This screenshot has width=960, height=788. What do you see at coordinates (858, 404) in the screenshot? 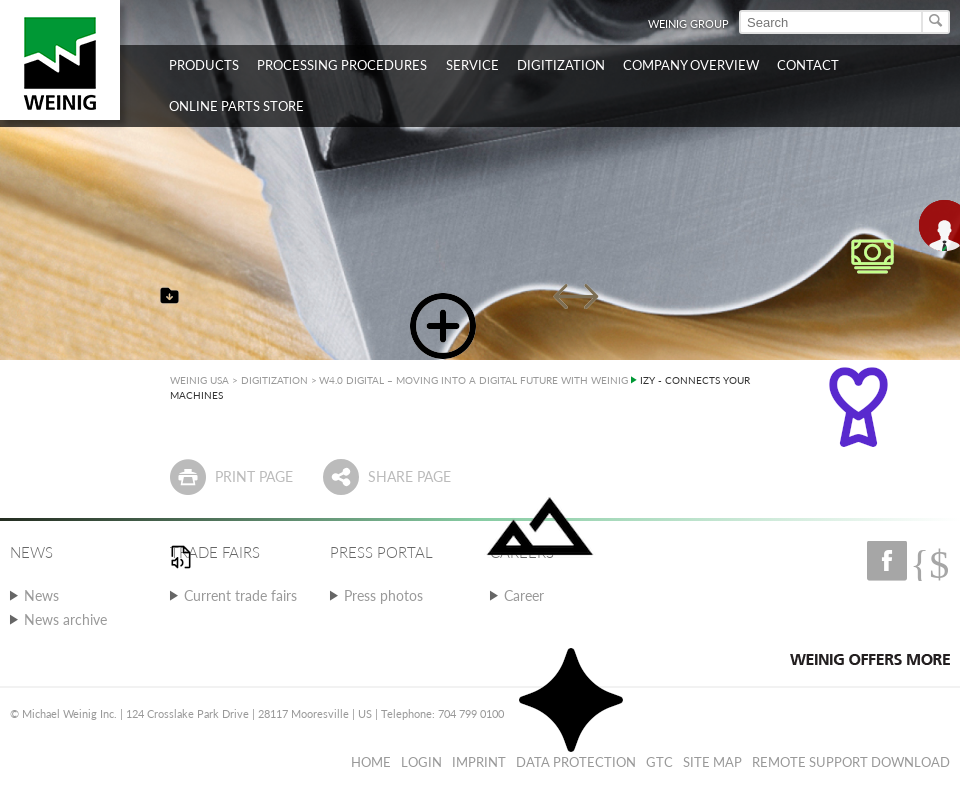
I see `view sponsor tiers and levels` at bounding box center [858, 404].